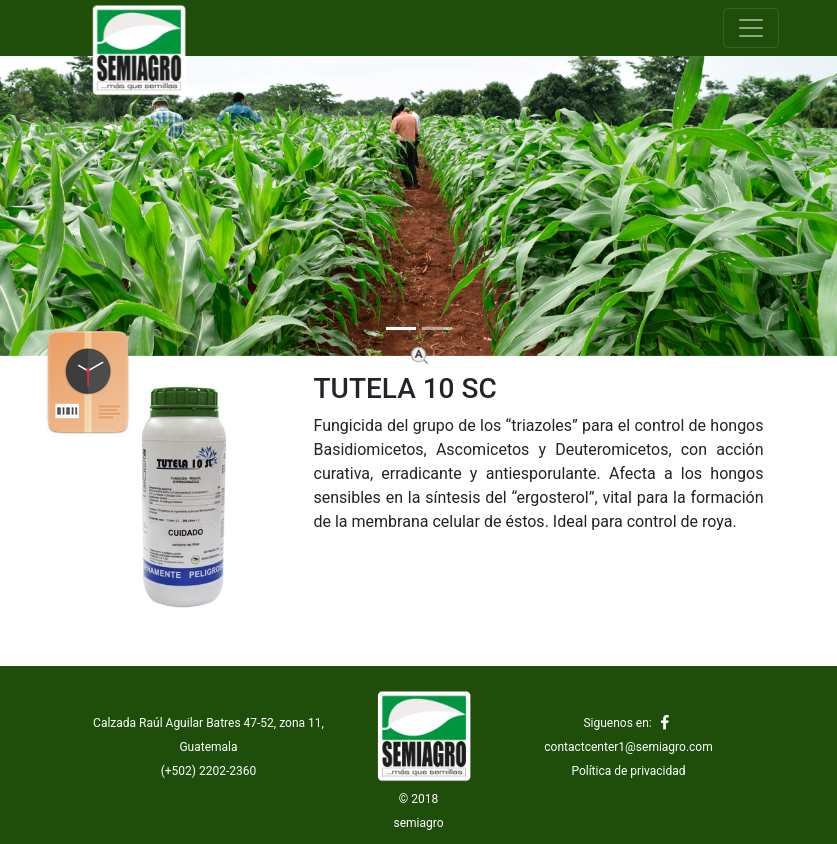  What do you see at coordinates (88, 382) in the screenshot?
I see `package manager is processing or waiting` at bounding box center [88, 382].